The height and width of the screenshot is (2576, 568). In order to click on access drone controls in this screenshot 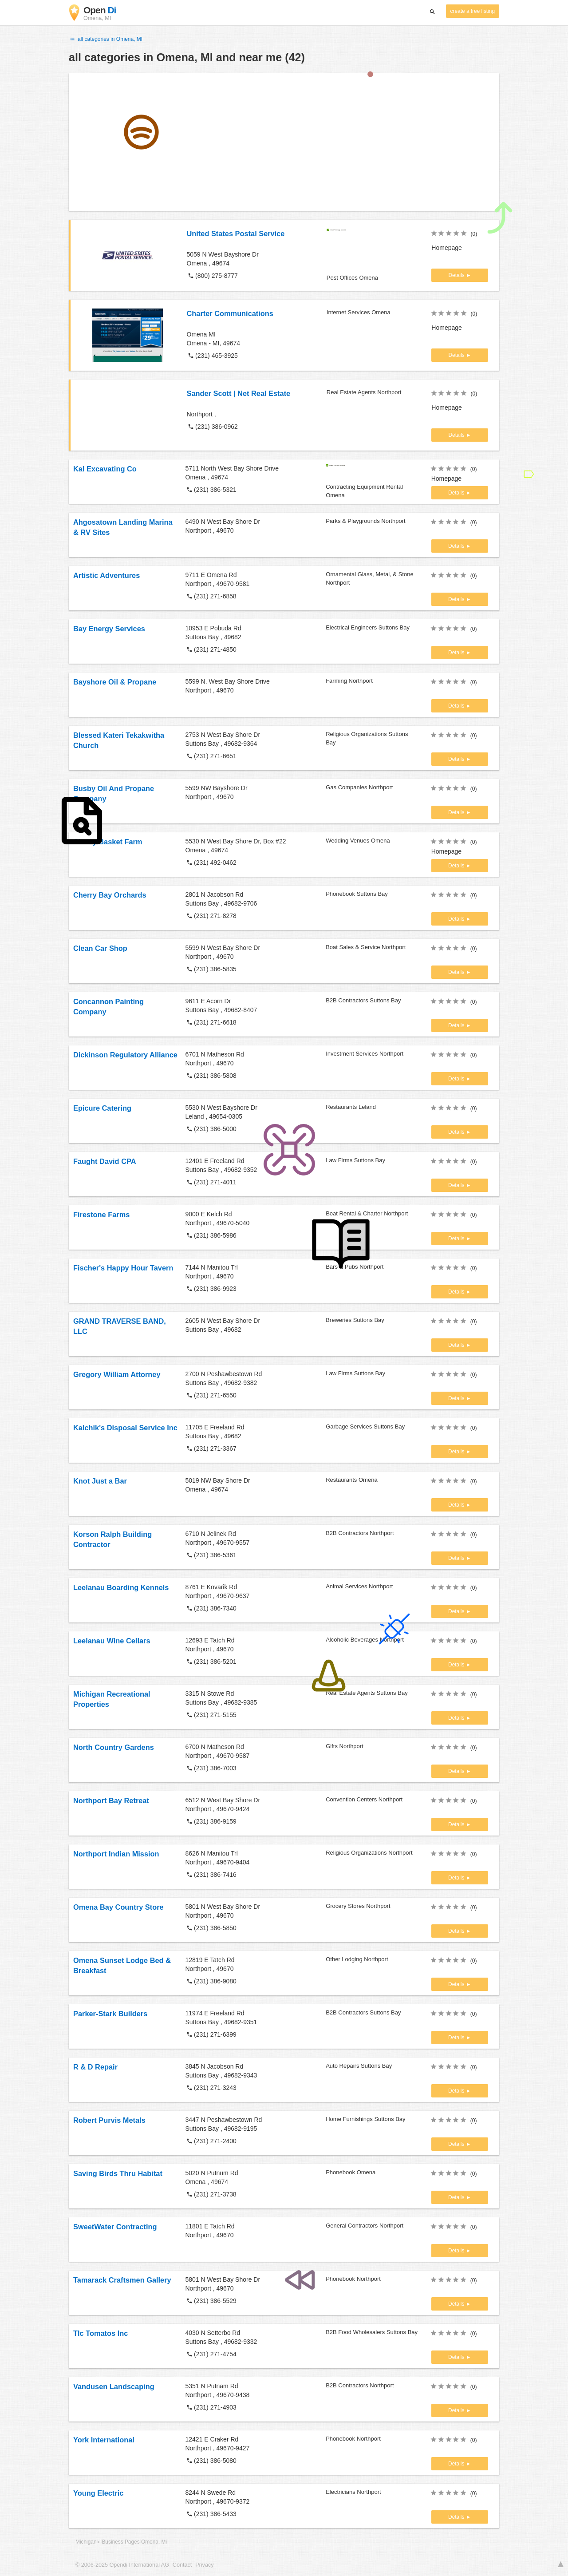, I will do `click(289, 1150)`.